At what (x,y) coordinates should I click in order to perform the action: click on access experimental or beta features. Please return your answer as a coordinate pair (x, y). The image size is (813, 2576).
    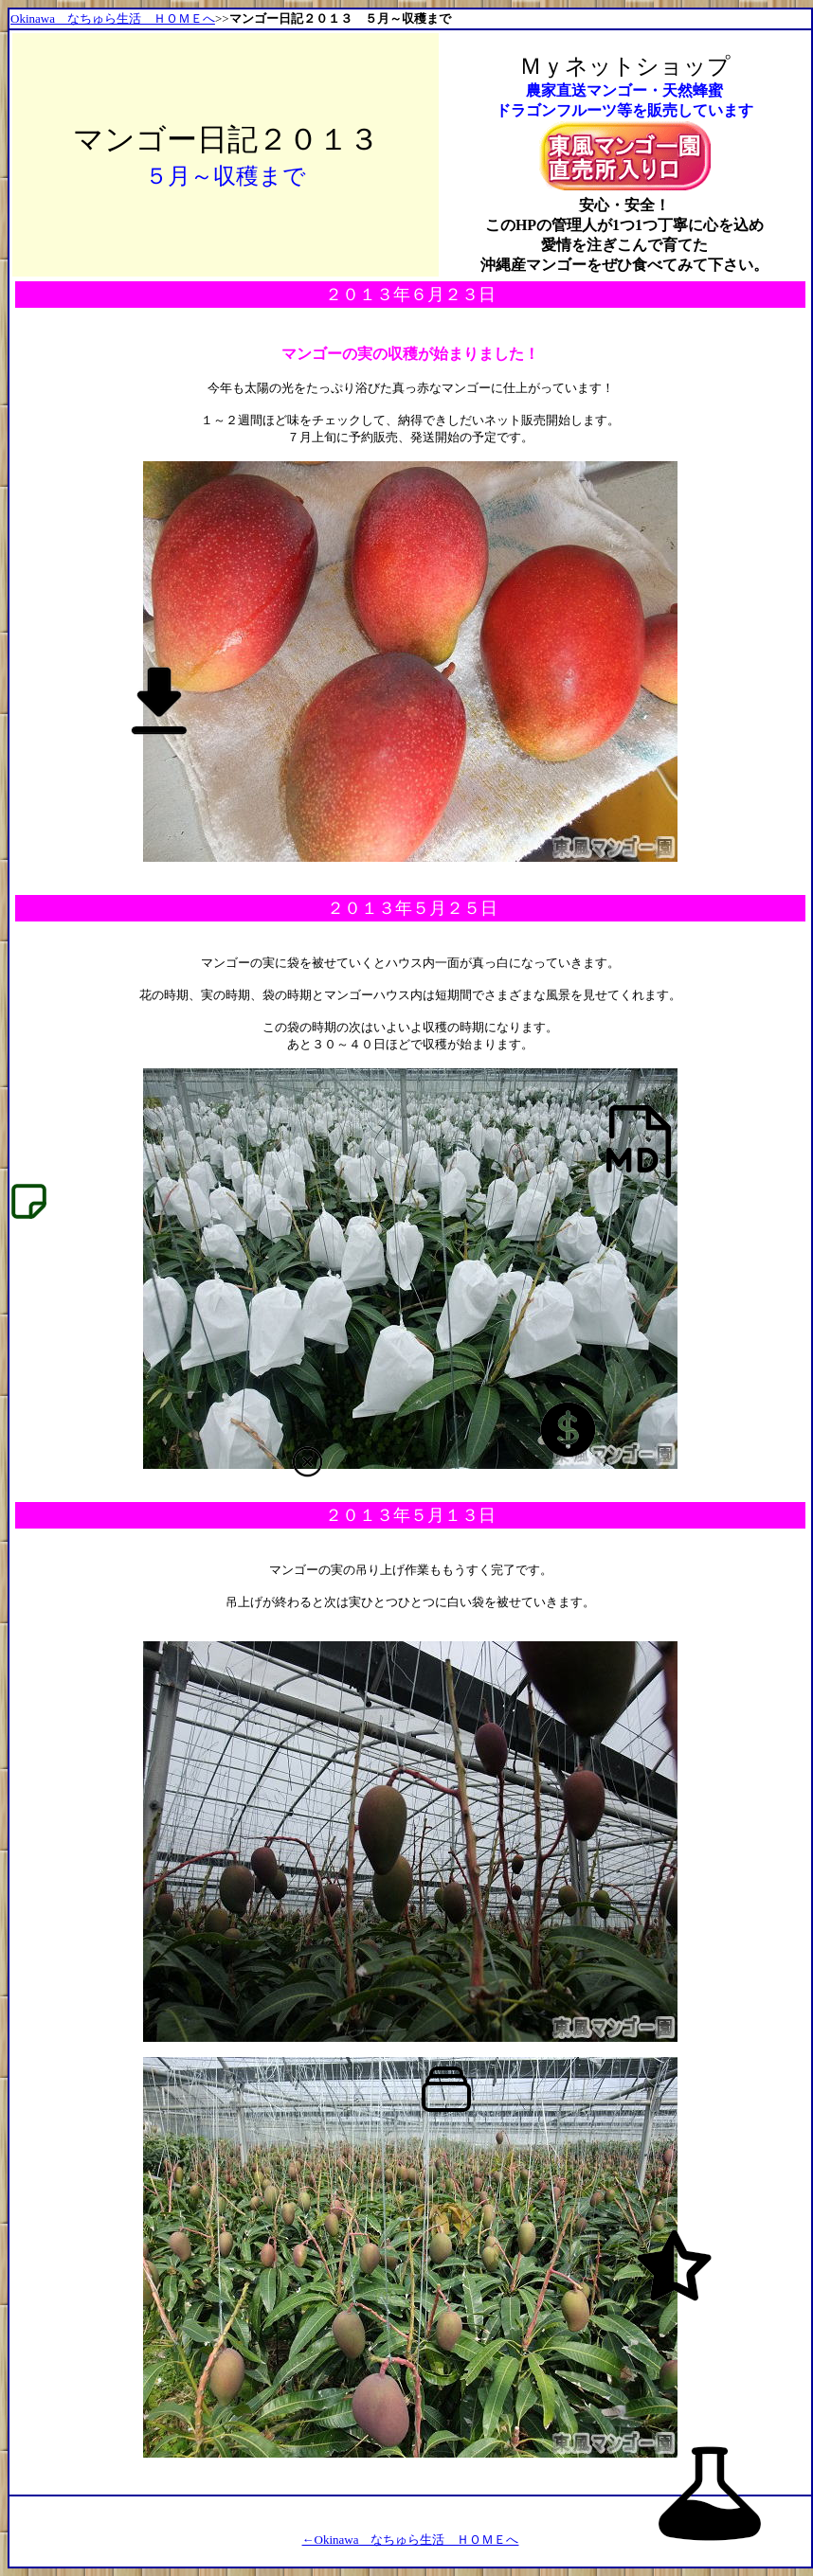
    Looking at the image, I should click on (710, 2494).